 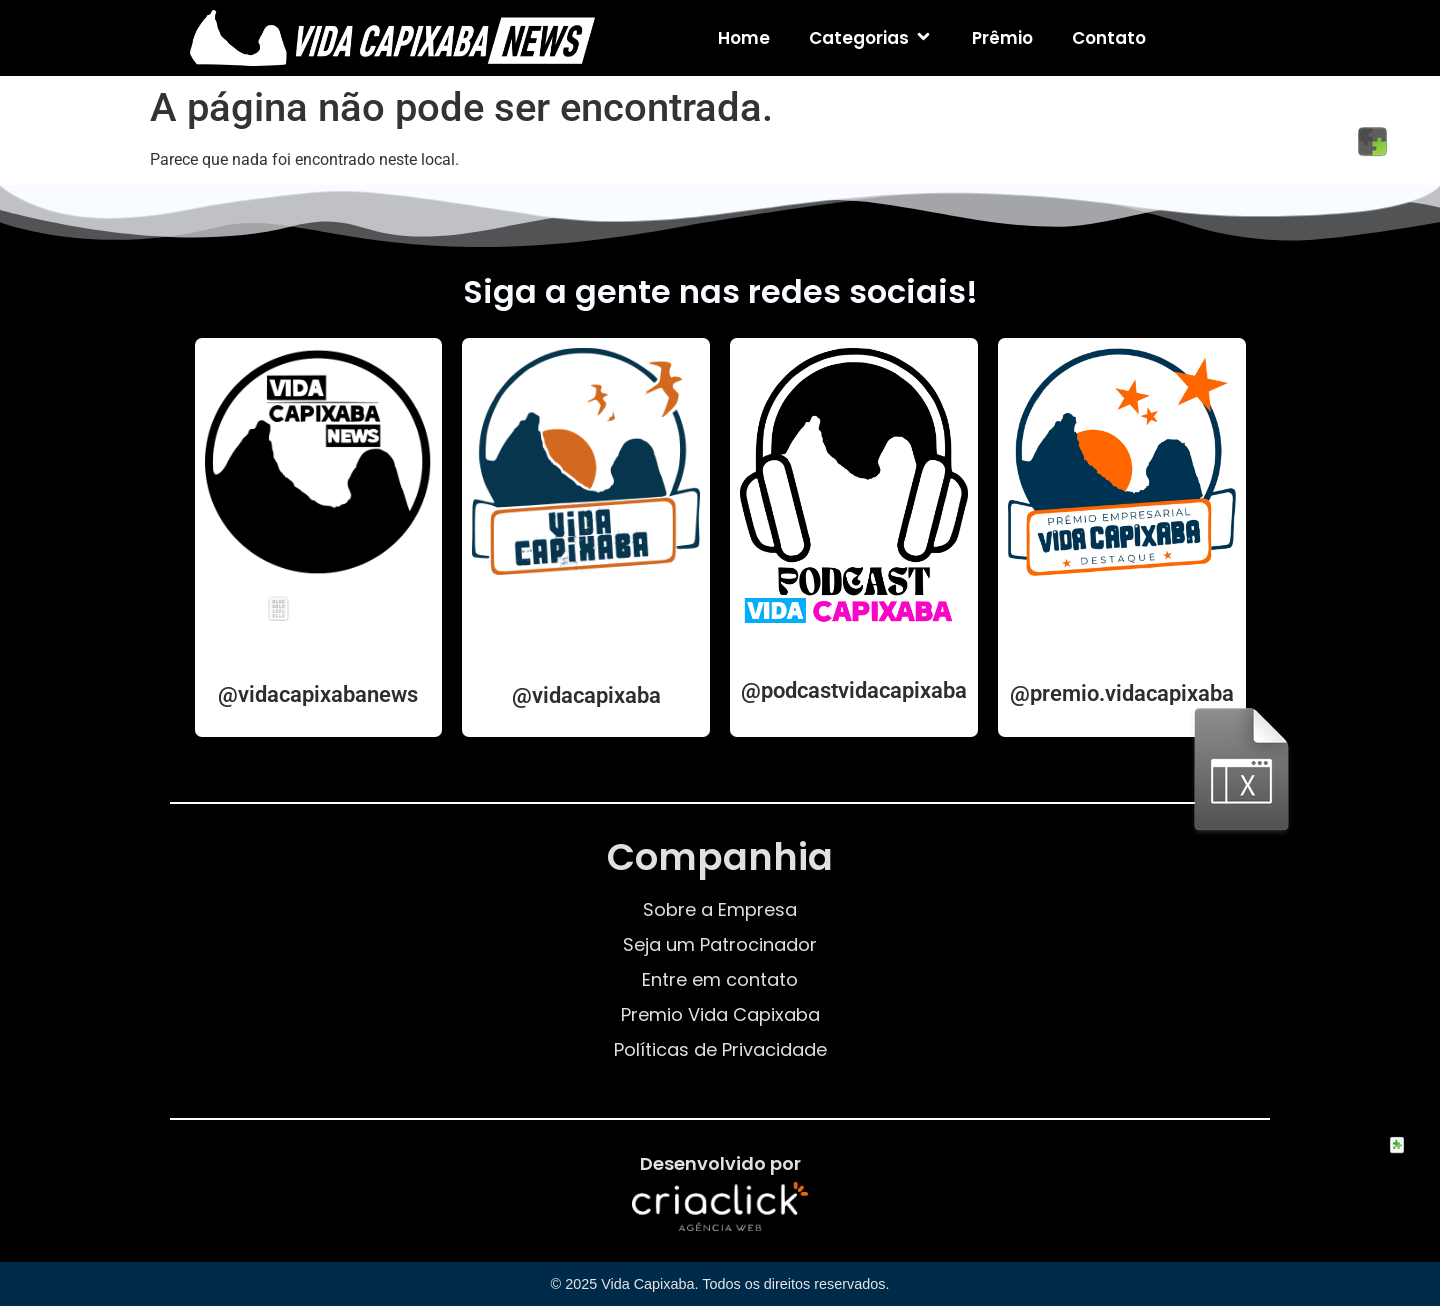 What do you see at coordinates (1241, 771) in the screenshot?
I see `a macbinary file type indicator` at bounding box center [1241, 771].